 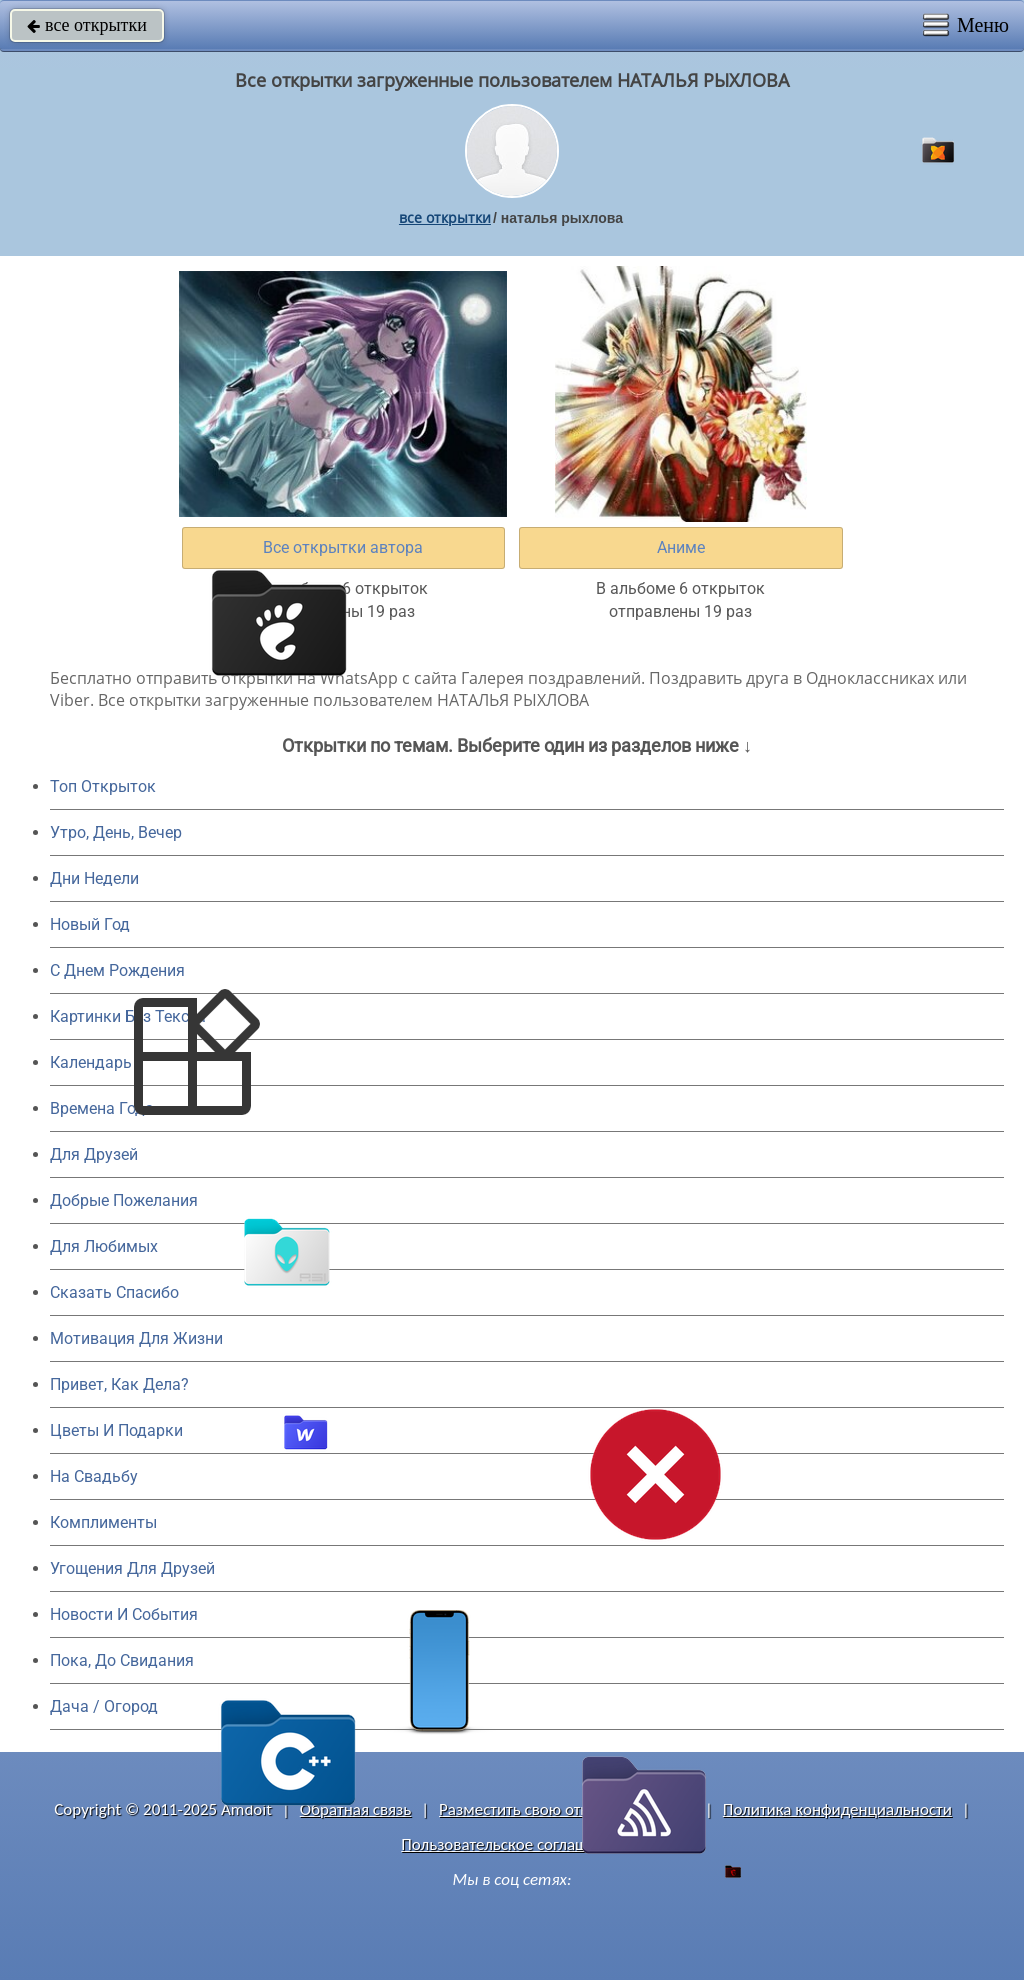 What do you see at coordinates (305, 1433) in the screenshot?
I see `folder containing Webflow project files` at bounding box center [305, 1433].